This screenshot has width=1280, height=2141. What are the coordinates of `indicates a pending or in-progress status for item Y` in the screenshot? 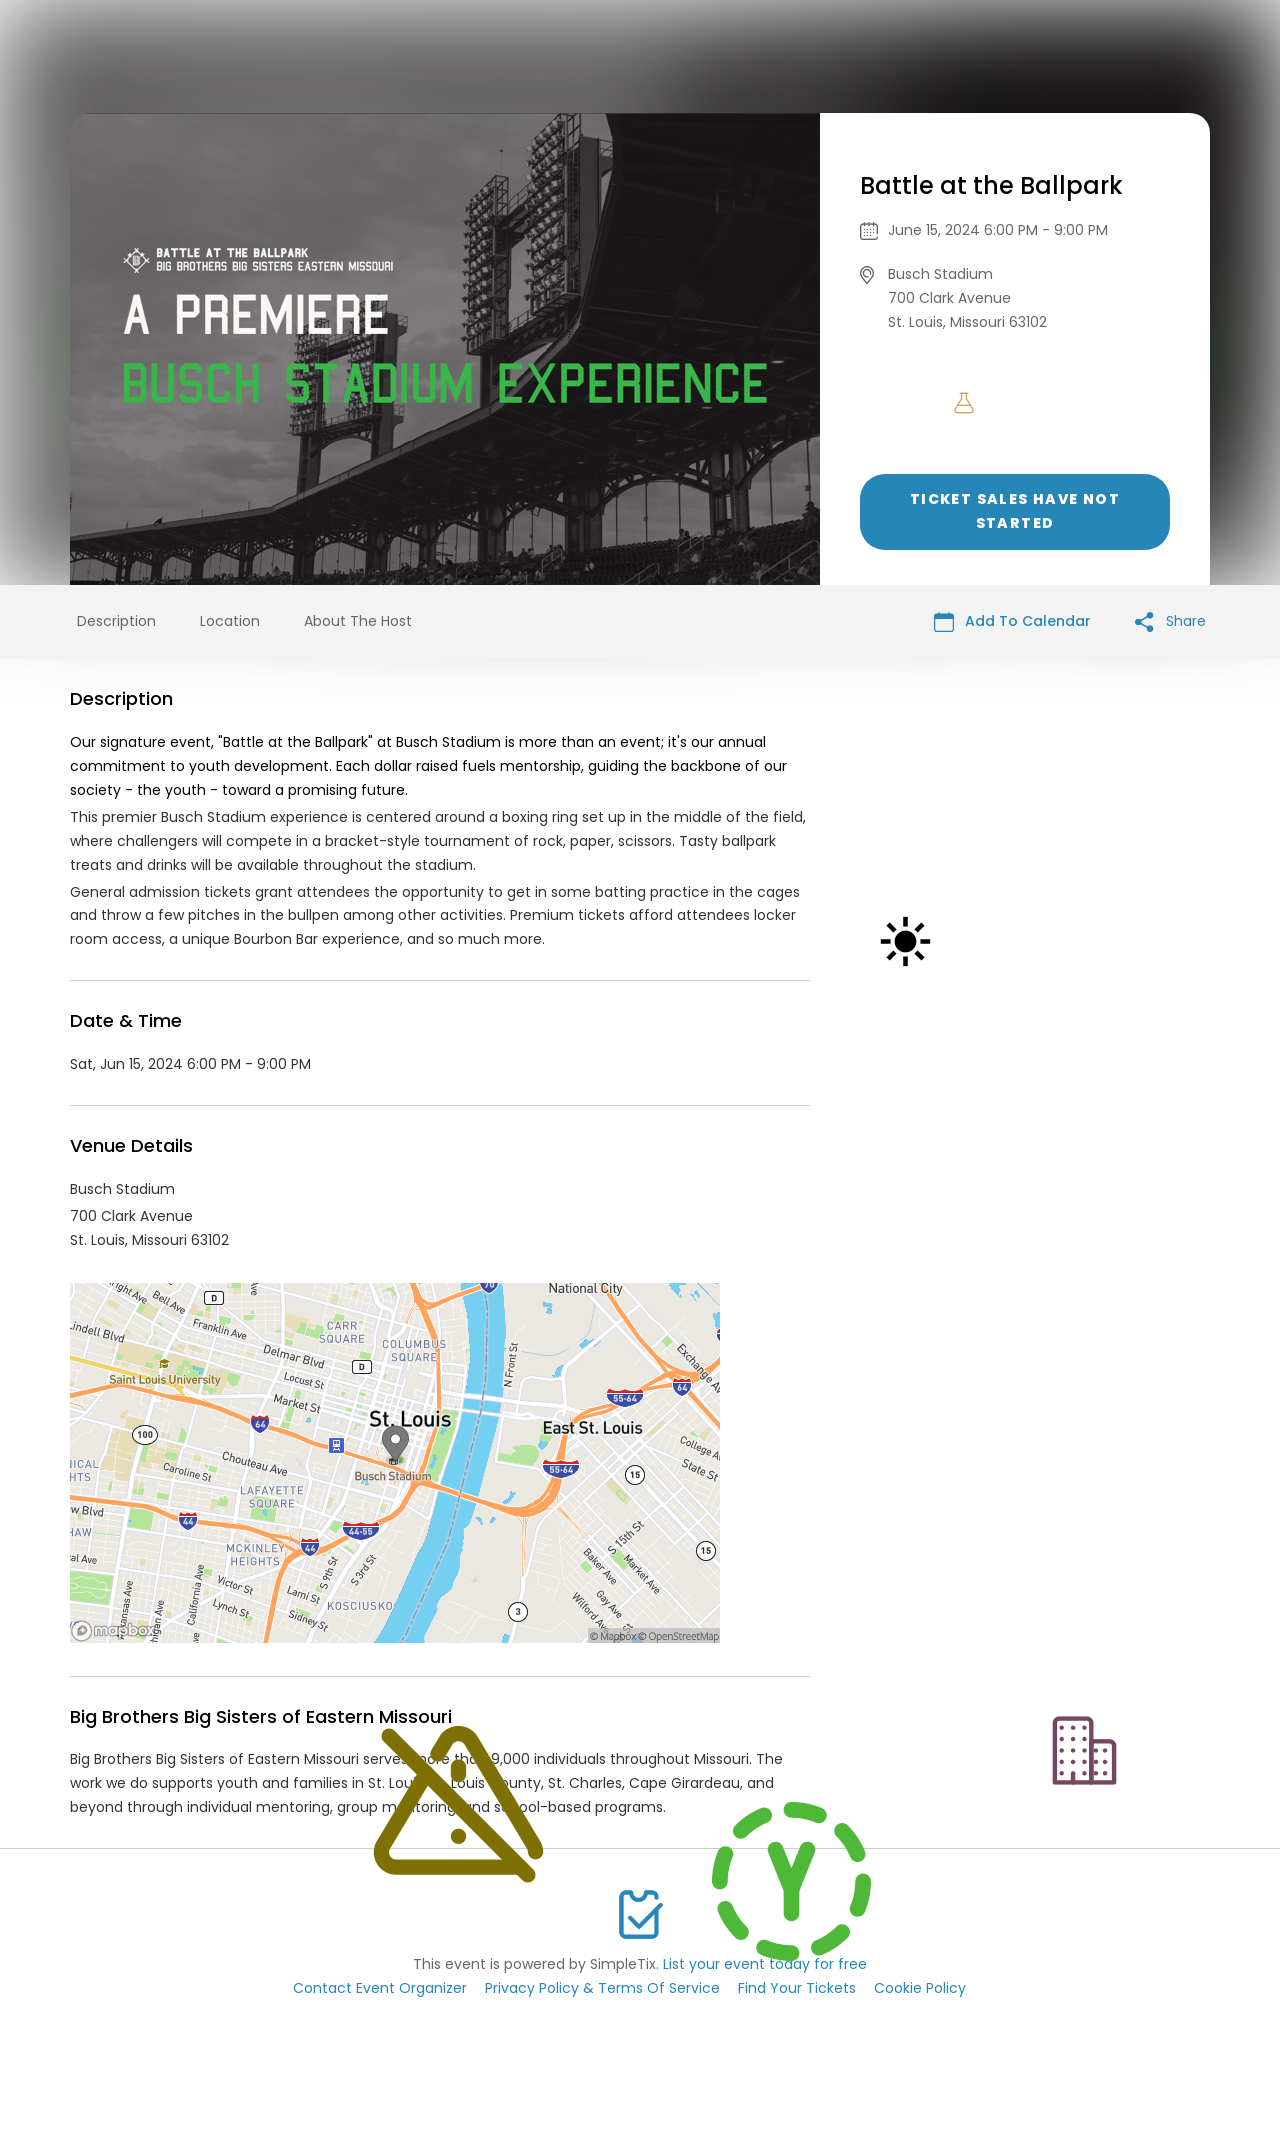 It's located at (791, 1881).